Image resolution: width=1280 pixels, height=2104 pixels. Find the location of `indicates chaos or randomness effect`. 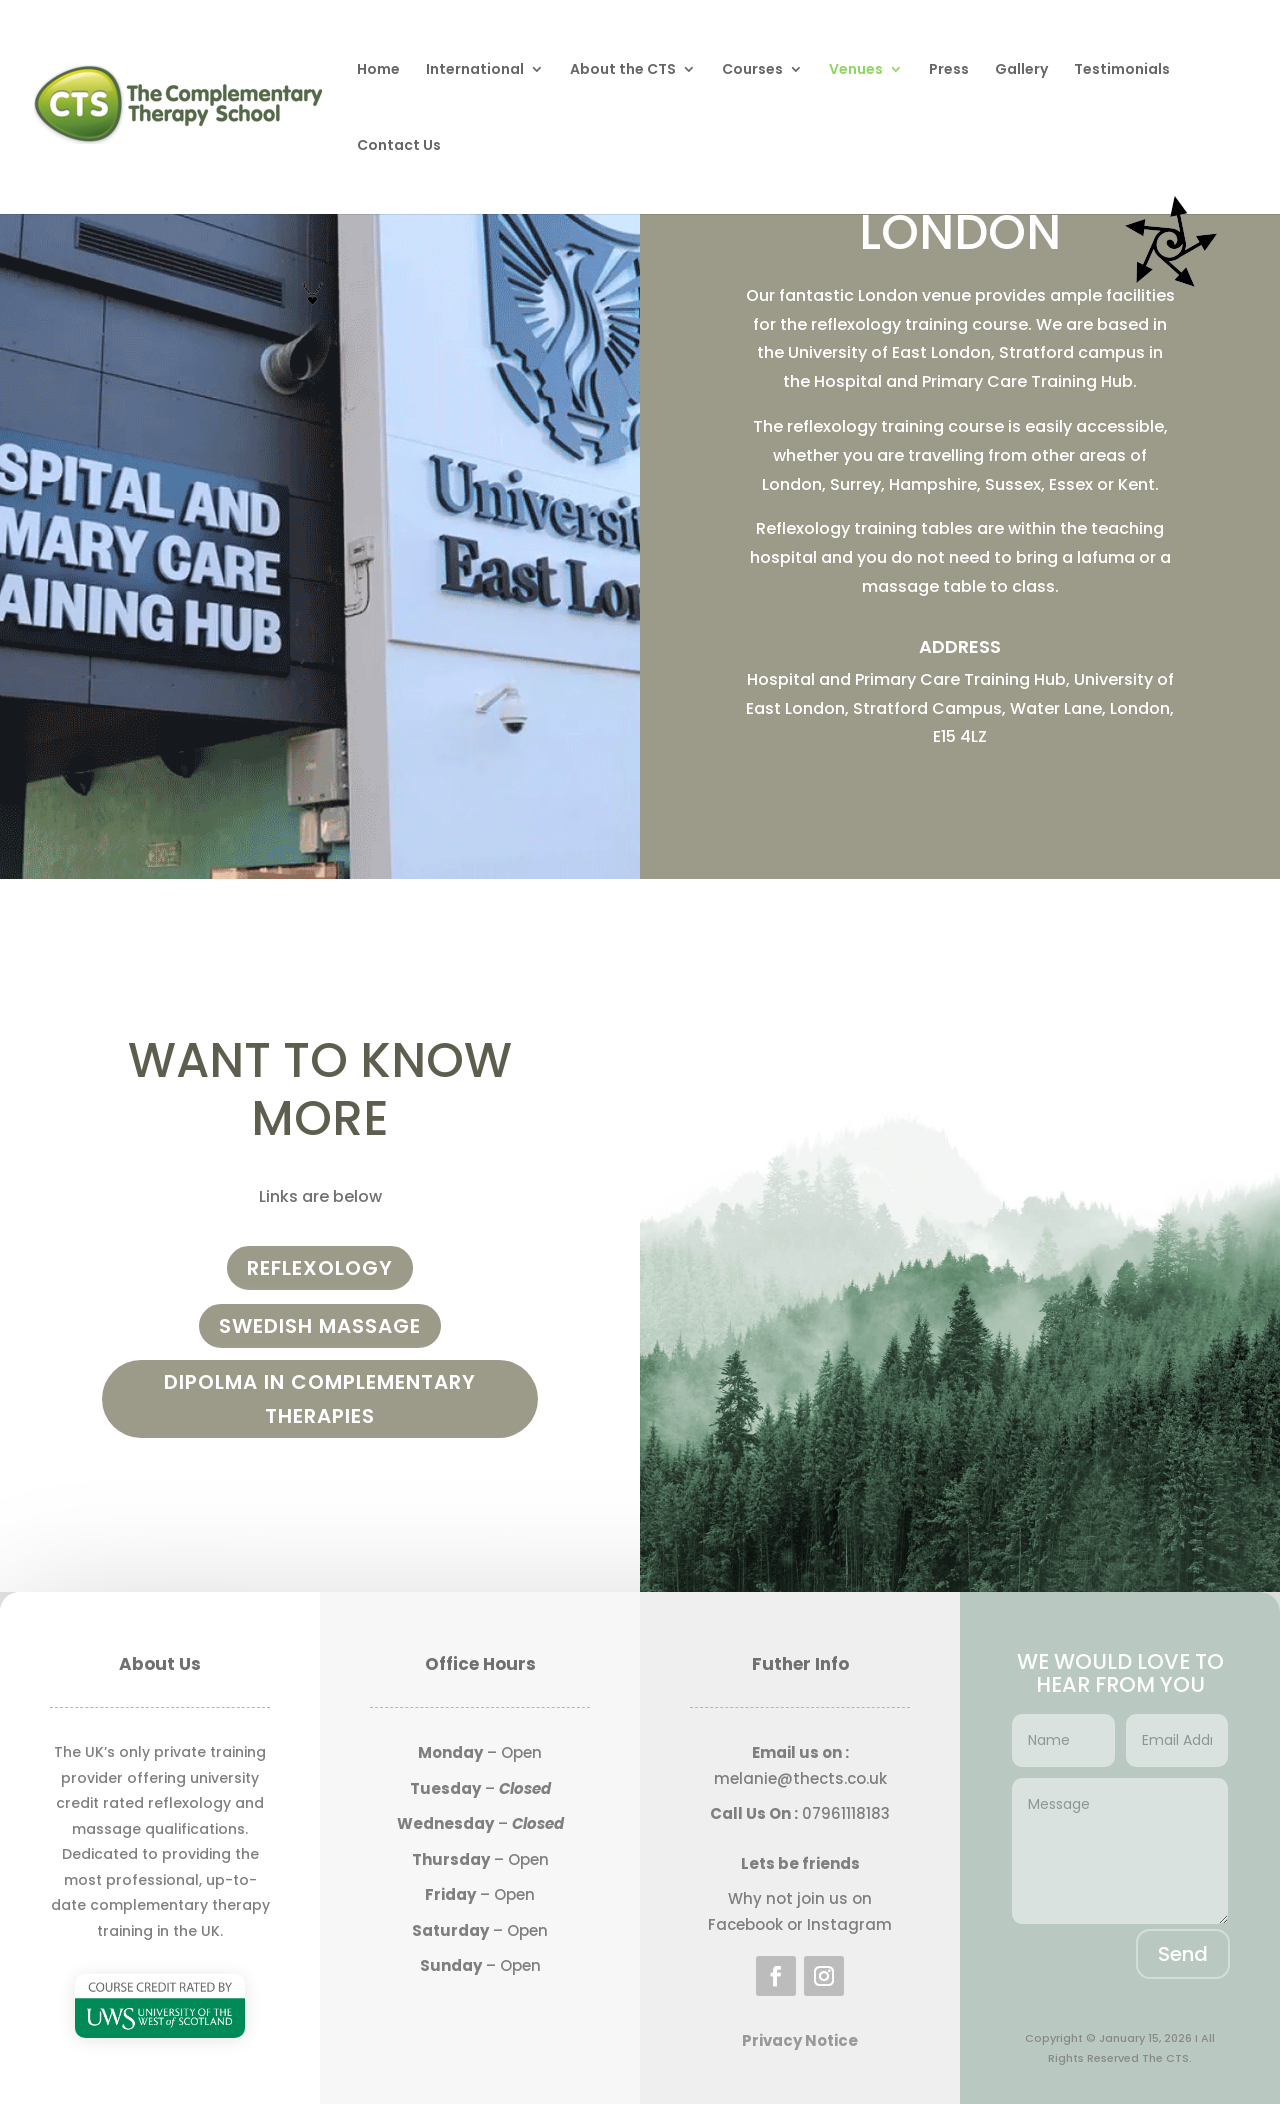

indicates chaos or randomness effect is located at coordinates (1171, 242).